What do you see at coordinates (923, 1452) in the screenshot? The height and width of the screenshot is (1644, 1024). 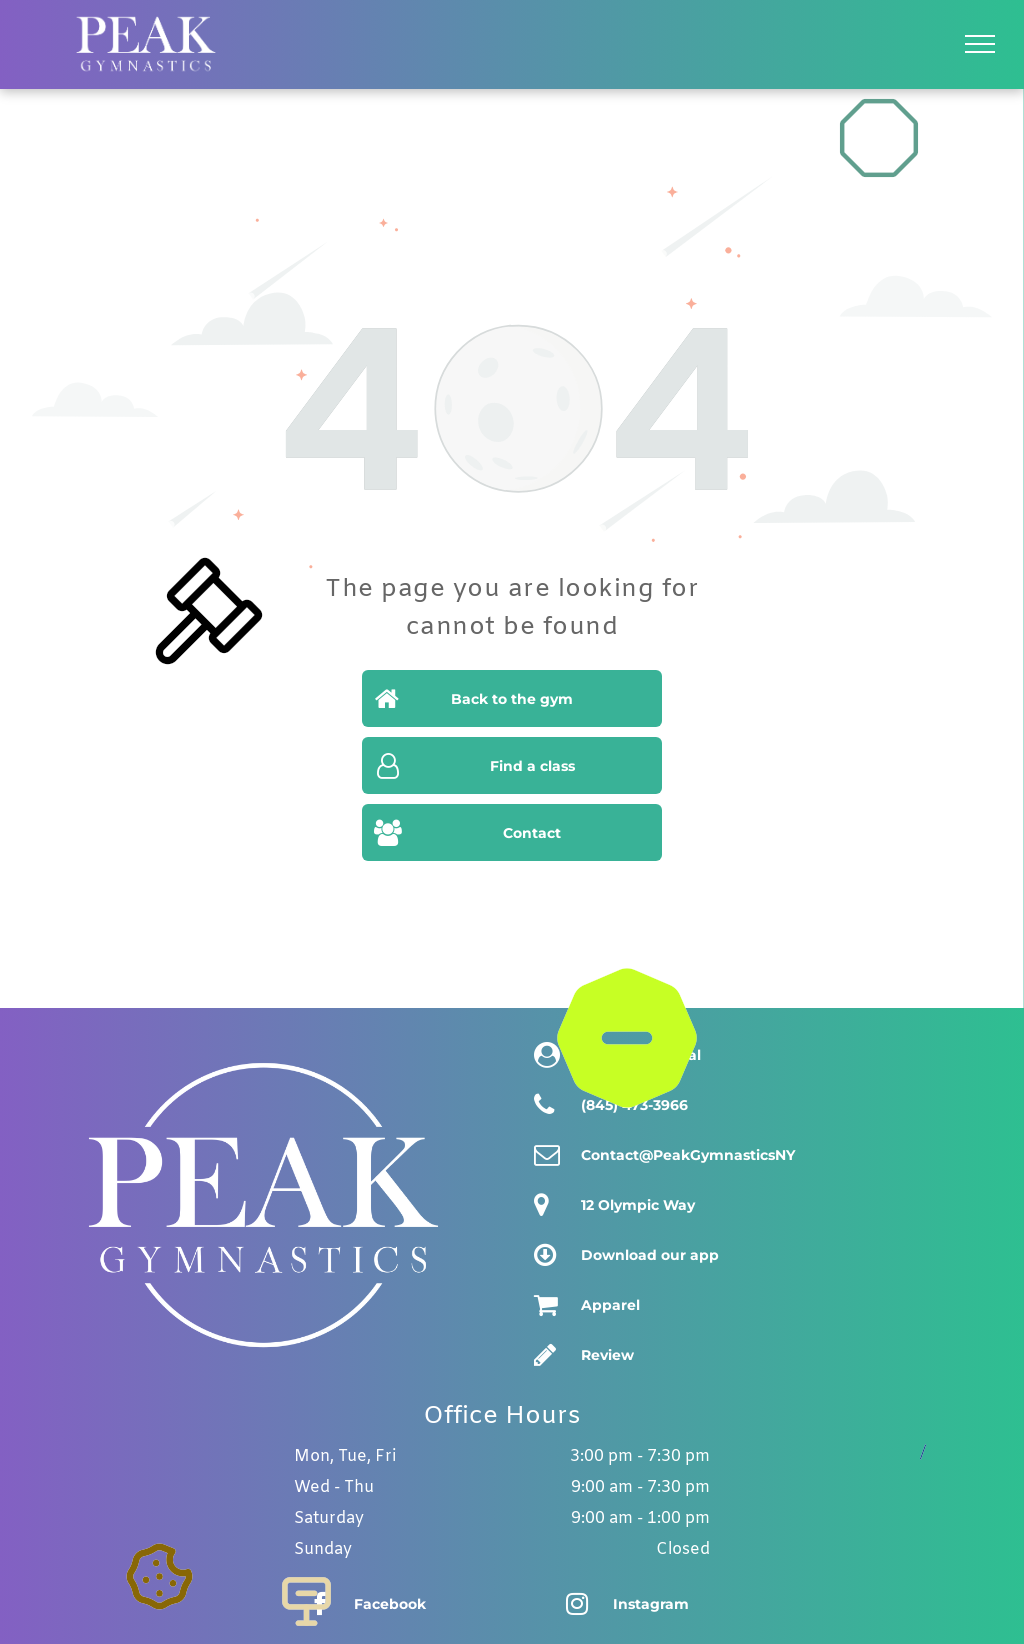 I see `indicates a disabled or unavailable feature` at bounding box center [923, 1452].